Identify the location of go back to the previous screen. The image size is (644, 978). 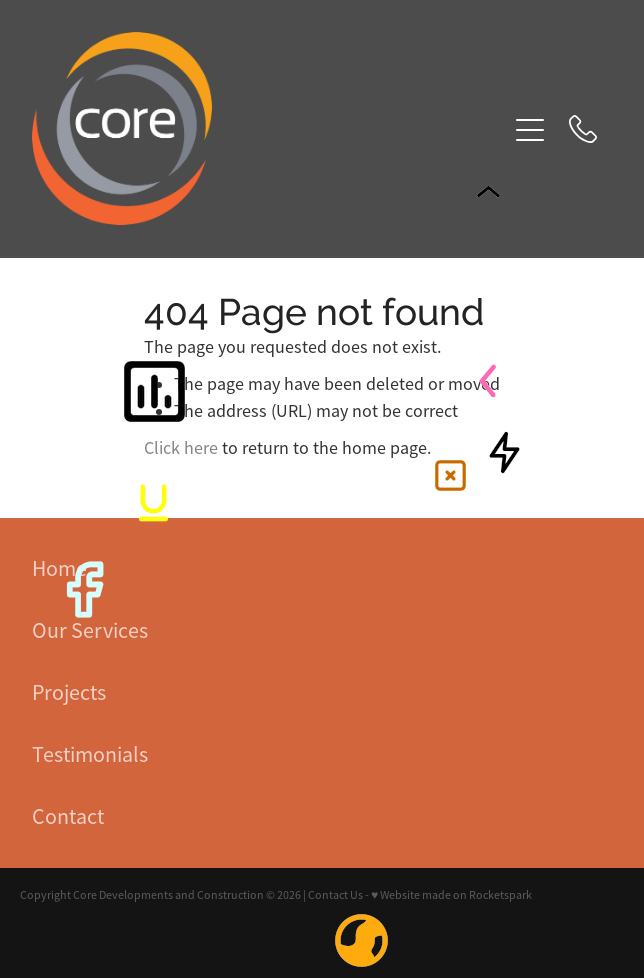
(489, 381).